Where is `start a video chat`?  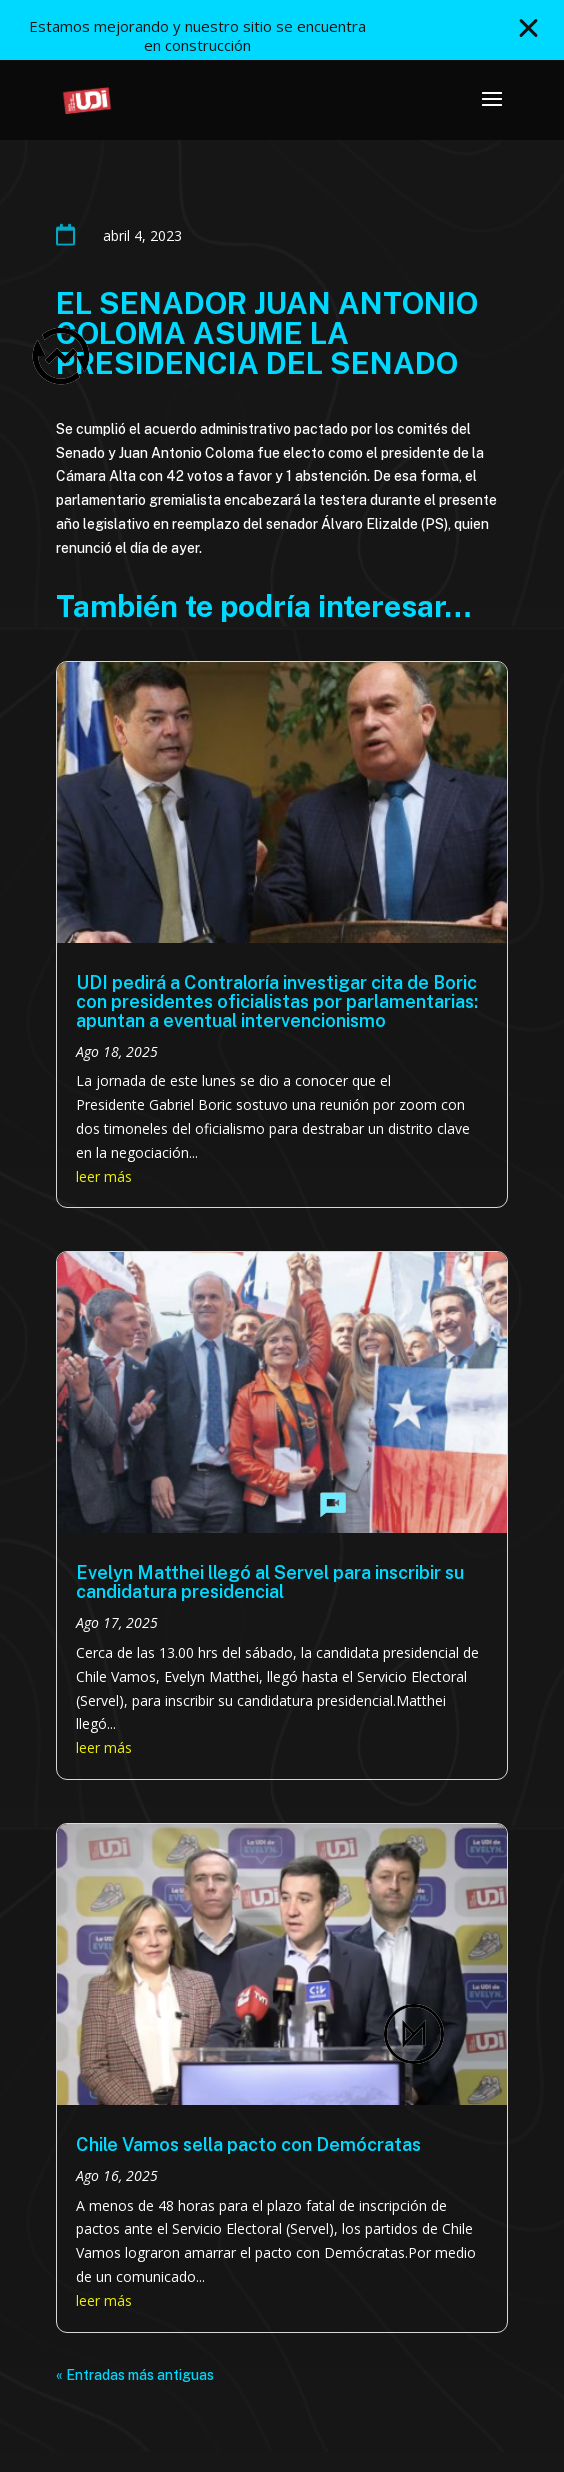
start a video chat is located at coordinates (333, 1504).